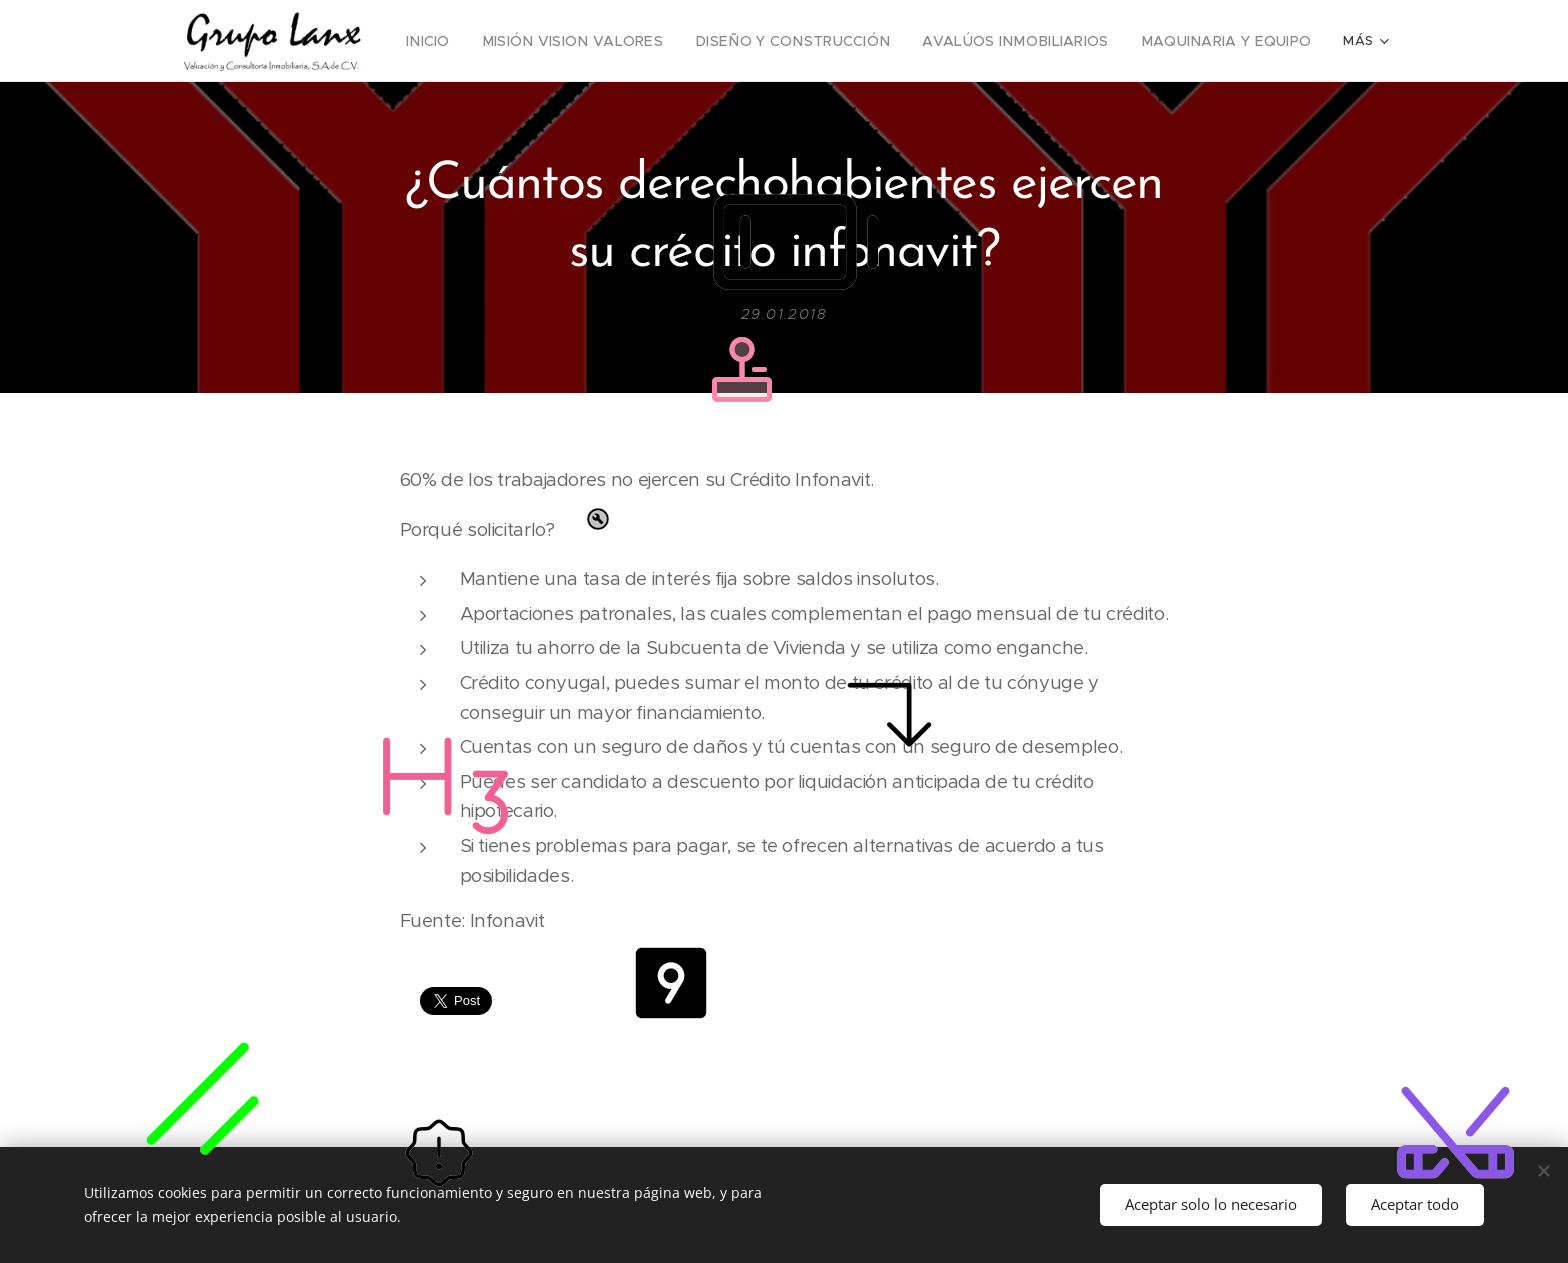 This screenshot has width=1568, height=1263. What do you see at coordinates (889, 711) in the screenshot?
I see `move content right then down` at bounding box center [889, 711].